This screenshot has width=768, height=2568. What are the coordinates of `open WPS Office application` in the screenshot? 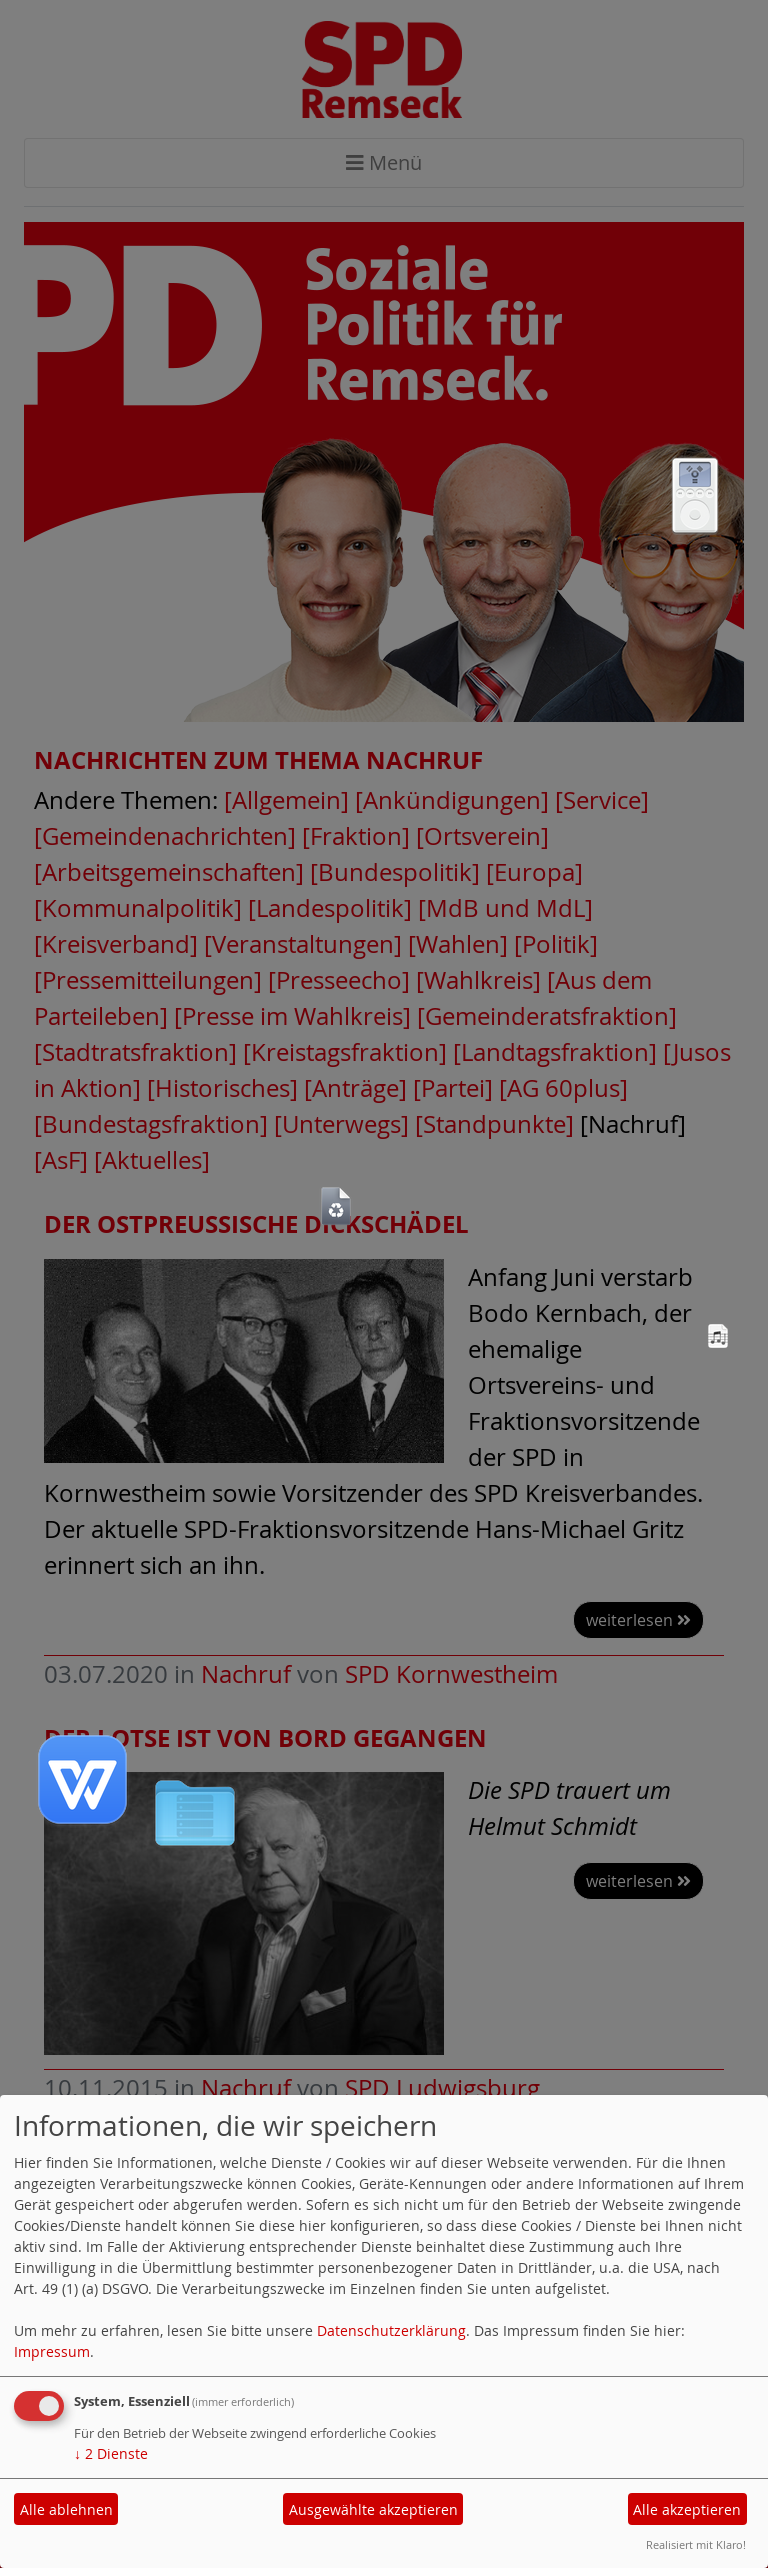 It's located at (82, 1779).